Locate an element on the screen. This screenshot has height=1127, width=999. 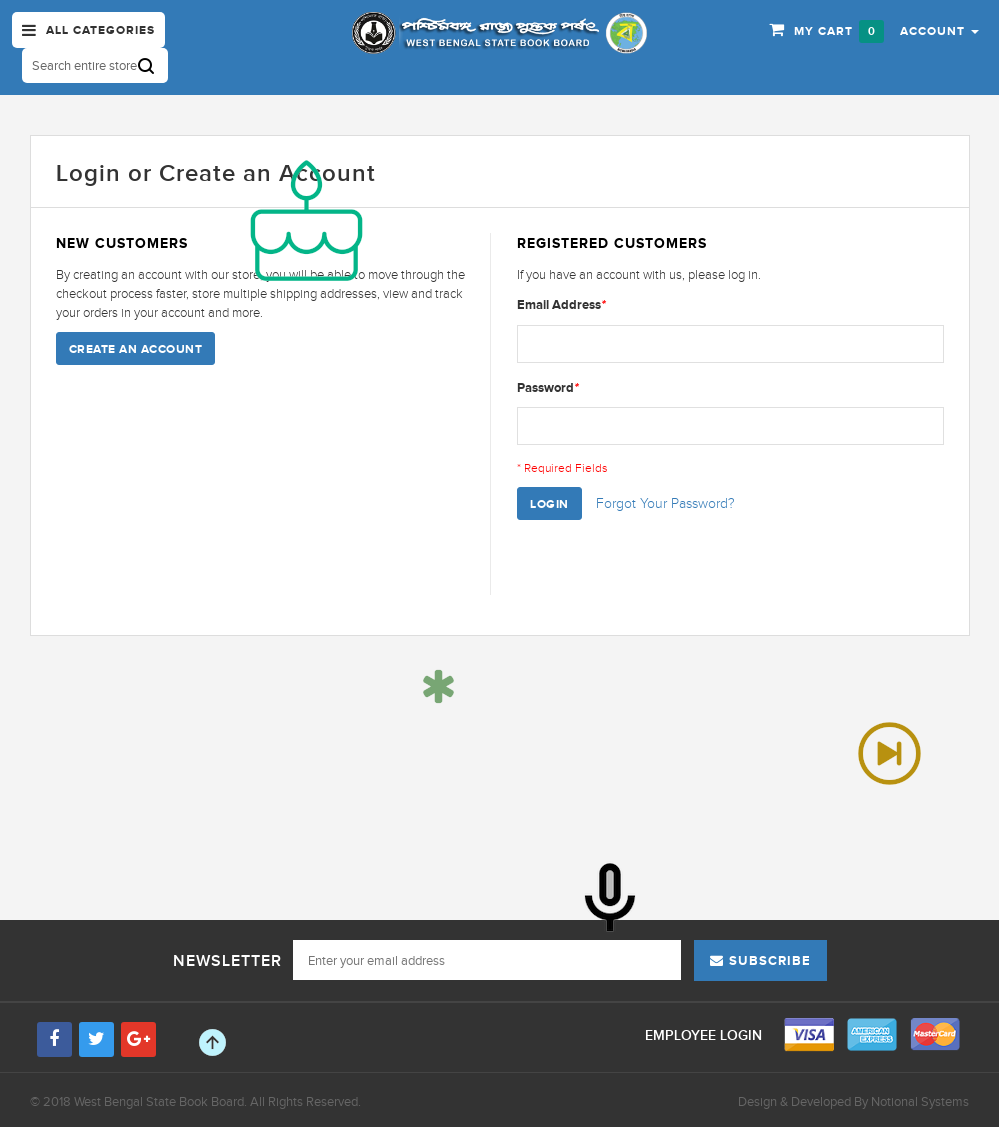
view birthday or celebration reminders is located at coordinates (306, 229).